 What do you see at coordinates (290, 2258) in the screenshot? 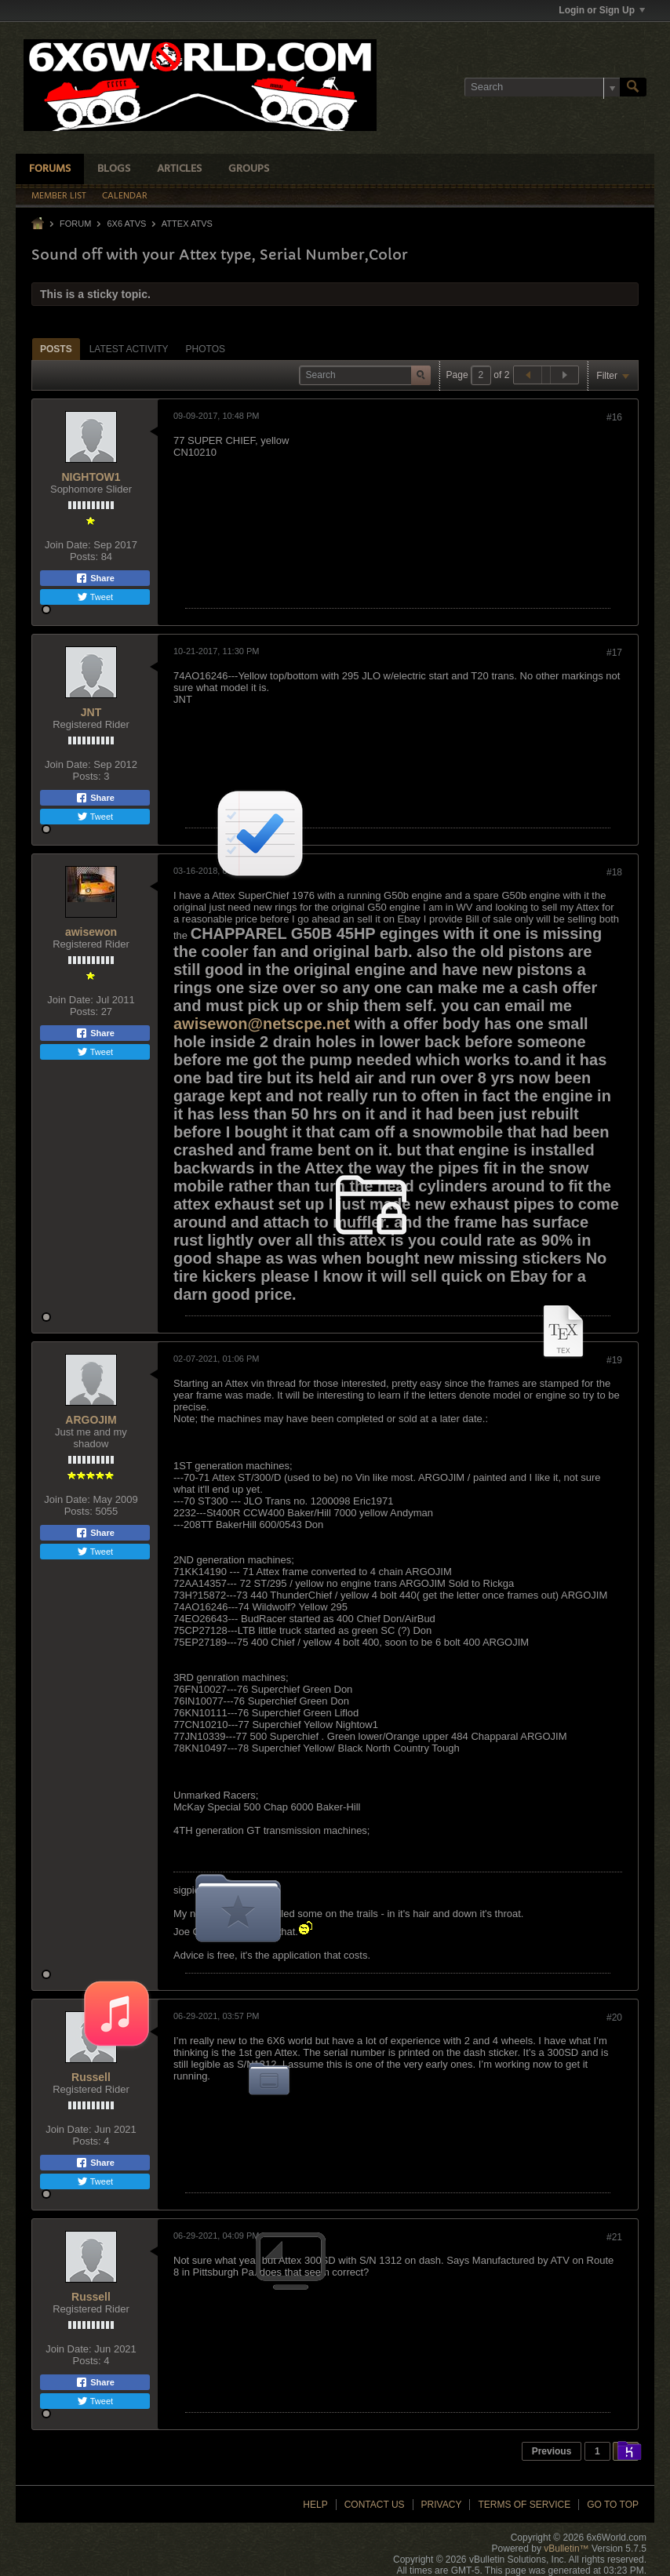
I see `change desktop wallpaper settings` at bounding box center [290, 2258].